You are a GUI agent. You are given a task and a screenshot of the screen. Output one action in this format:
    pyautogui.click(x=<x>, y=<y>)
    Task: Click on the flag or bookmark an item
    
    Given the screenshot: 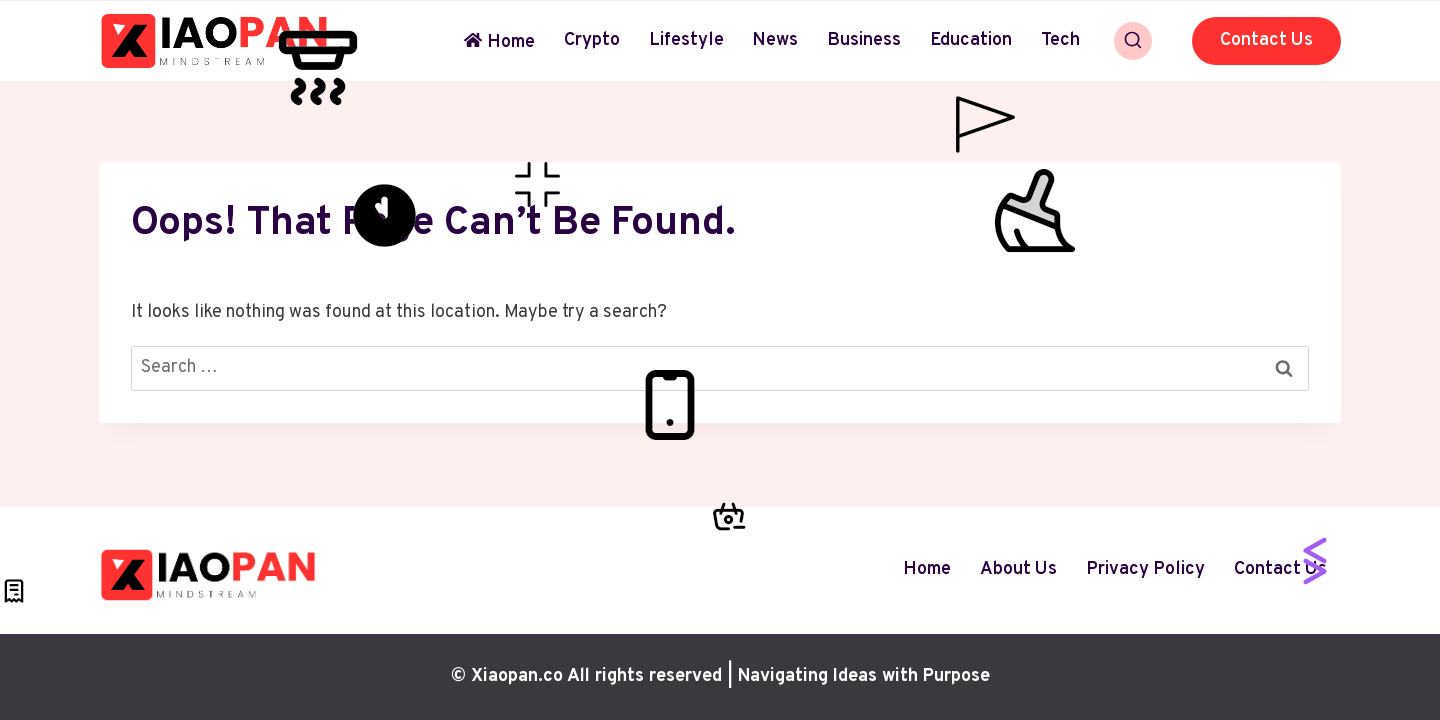 What is the action you would take?
    pyautogui.click(x=979, y=124)
    